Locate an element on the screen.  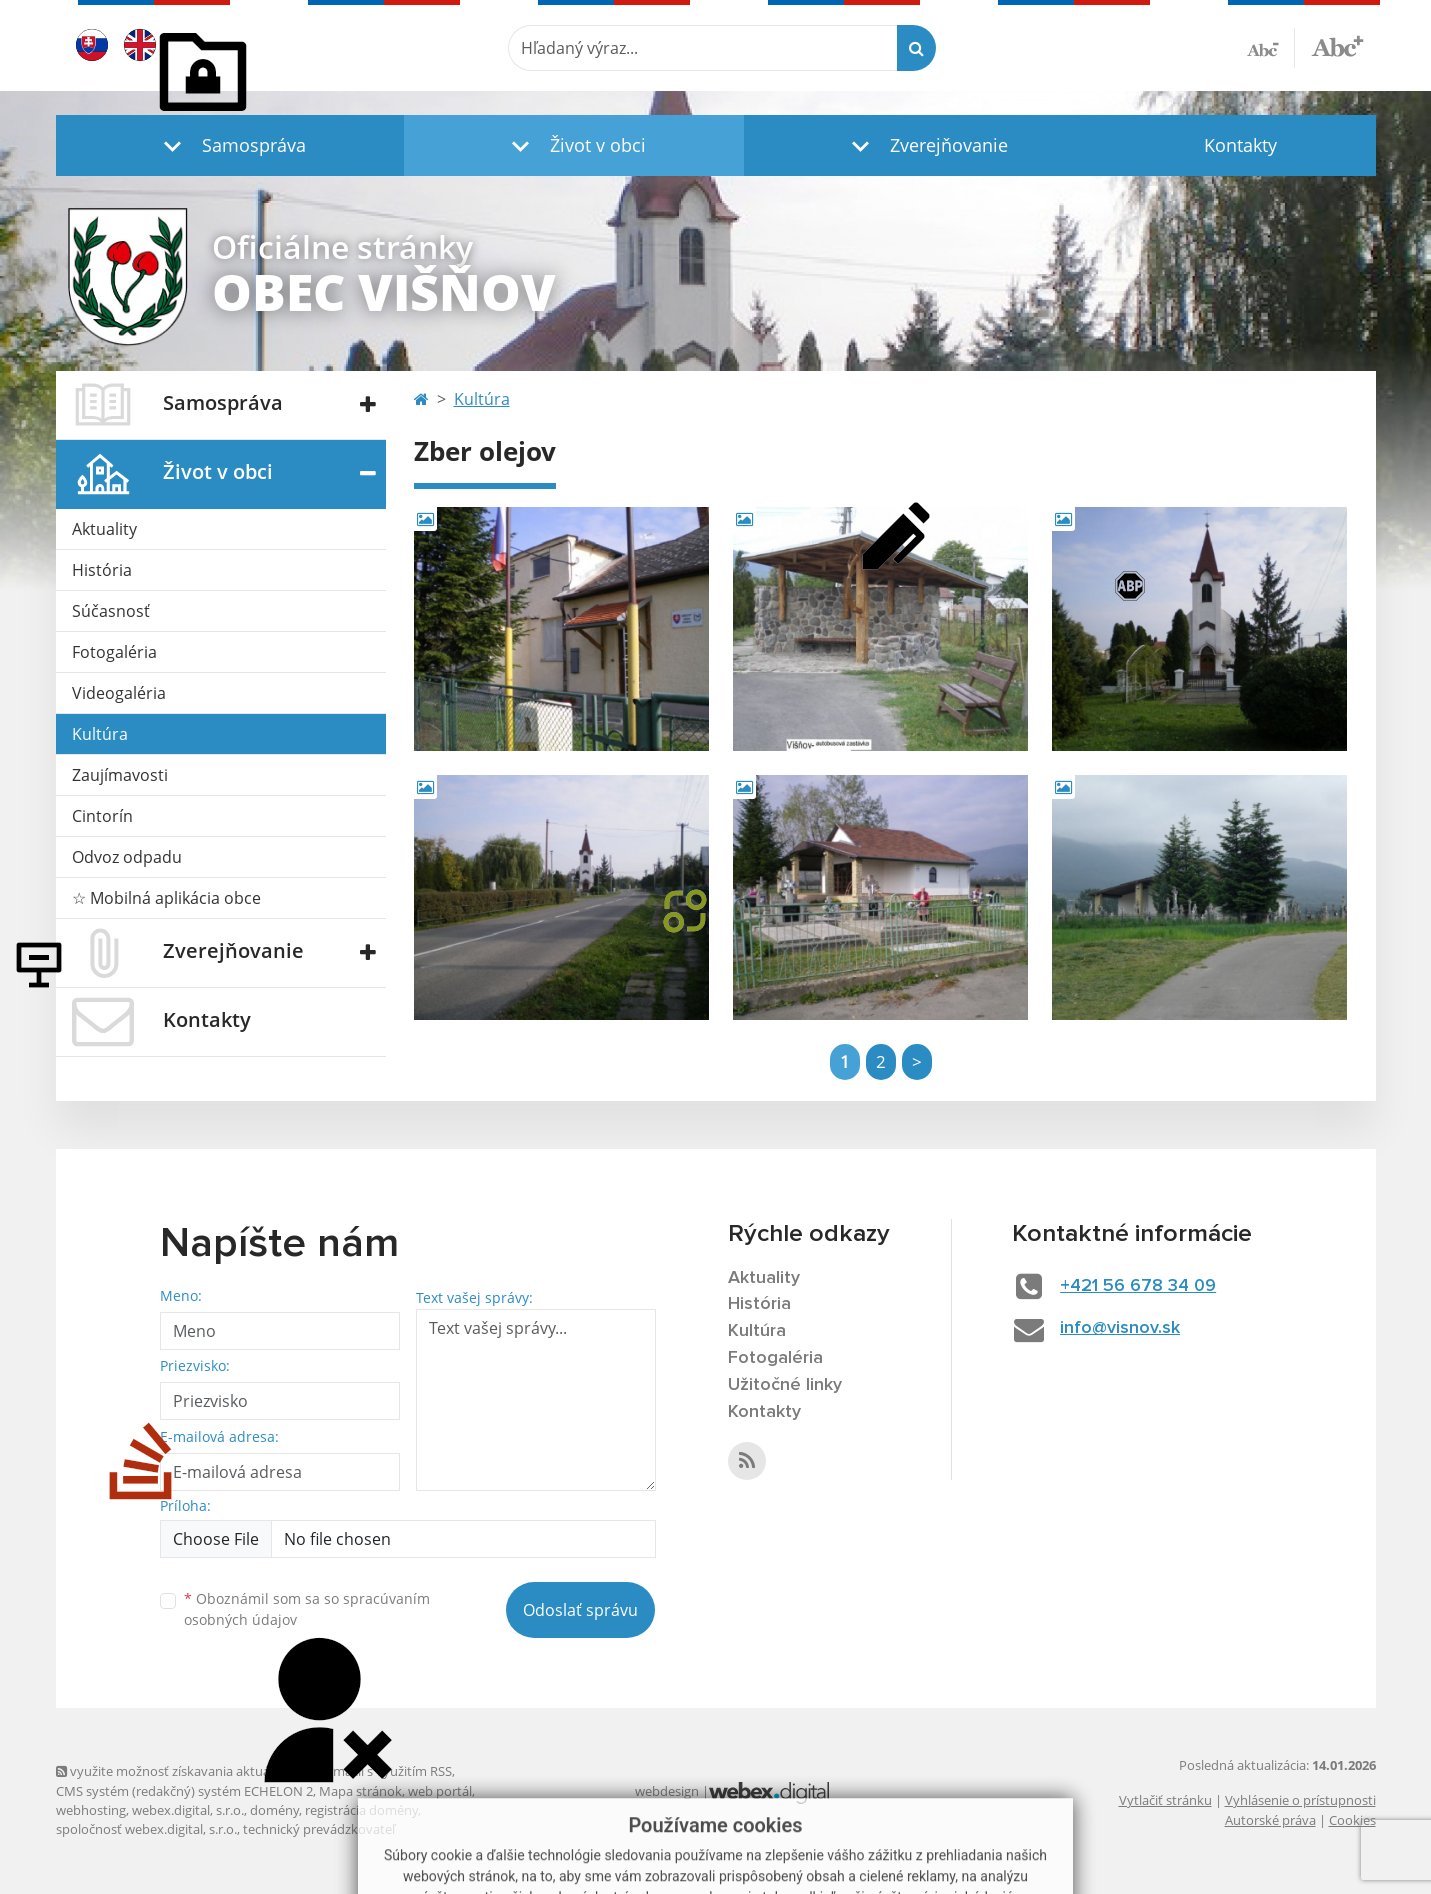
unfollow a user is located at coordinates (319, 1713).